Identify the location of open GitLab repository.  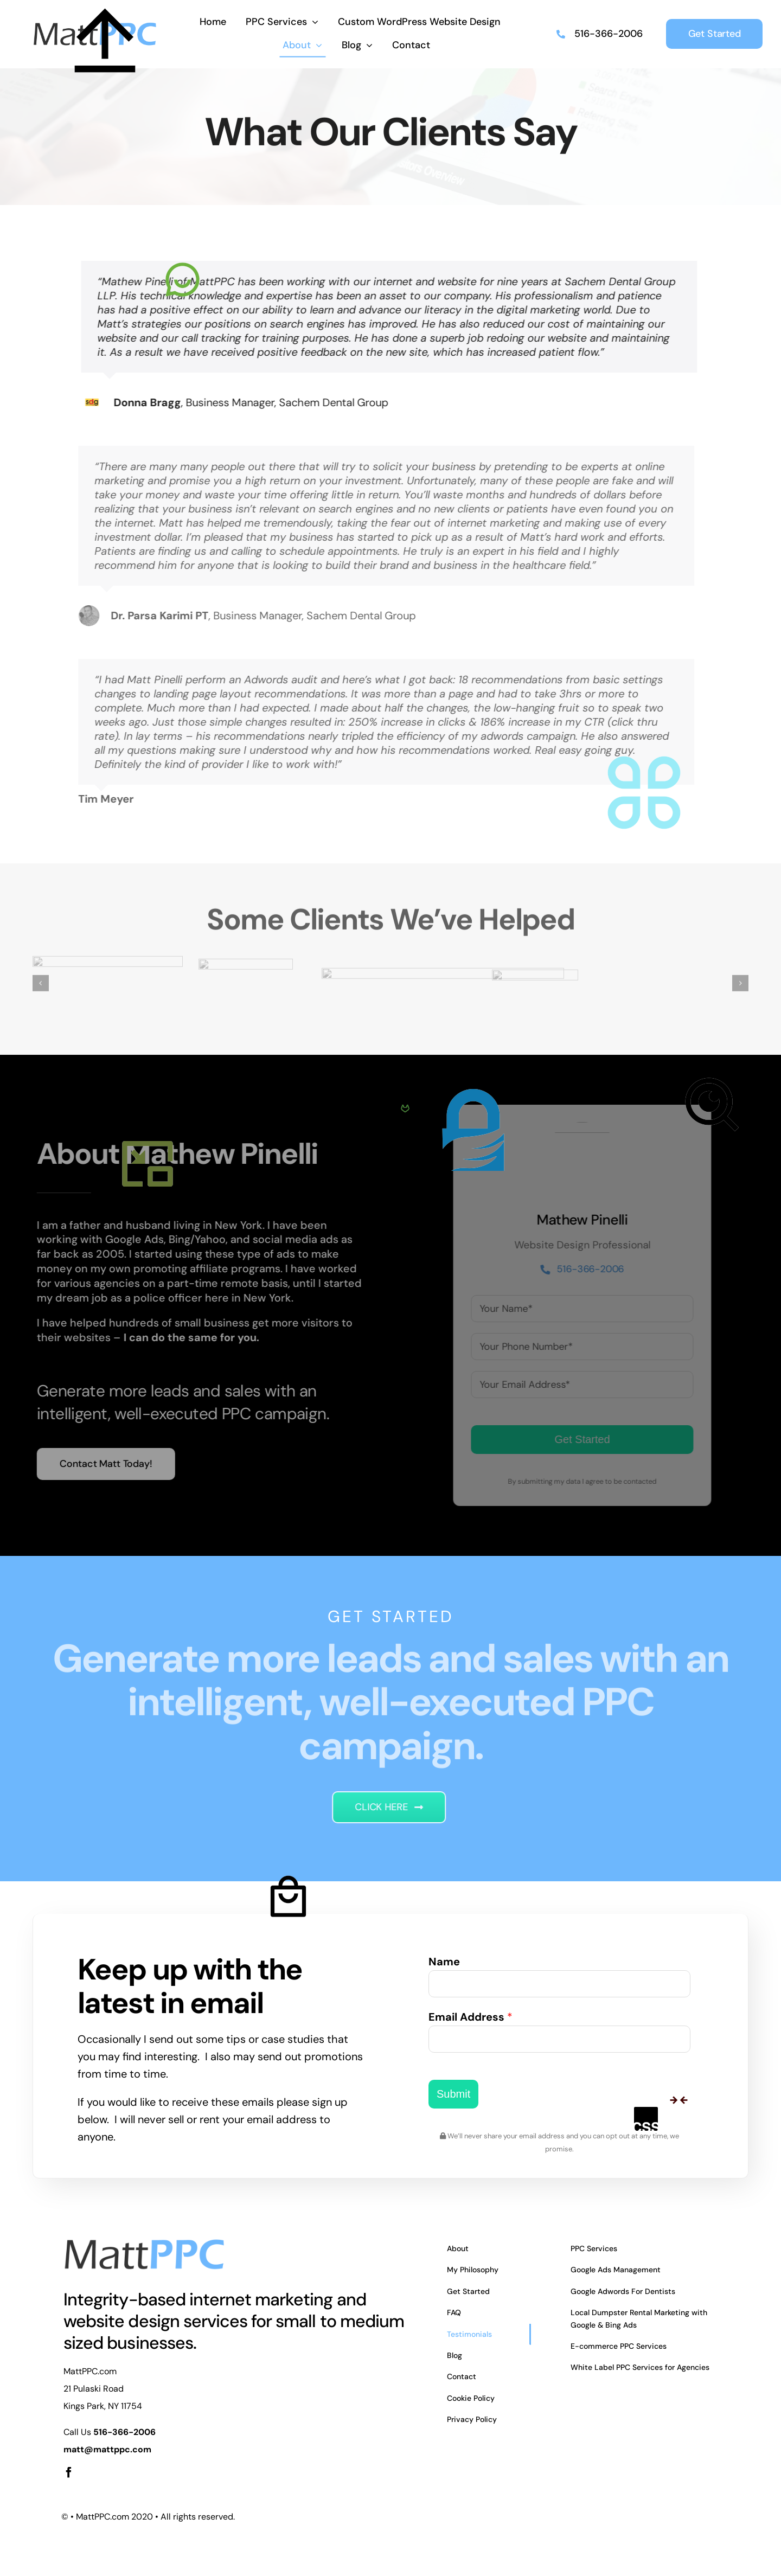
(405, 1108).